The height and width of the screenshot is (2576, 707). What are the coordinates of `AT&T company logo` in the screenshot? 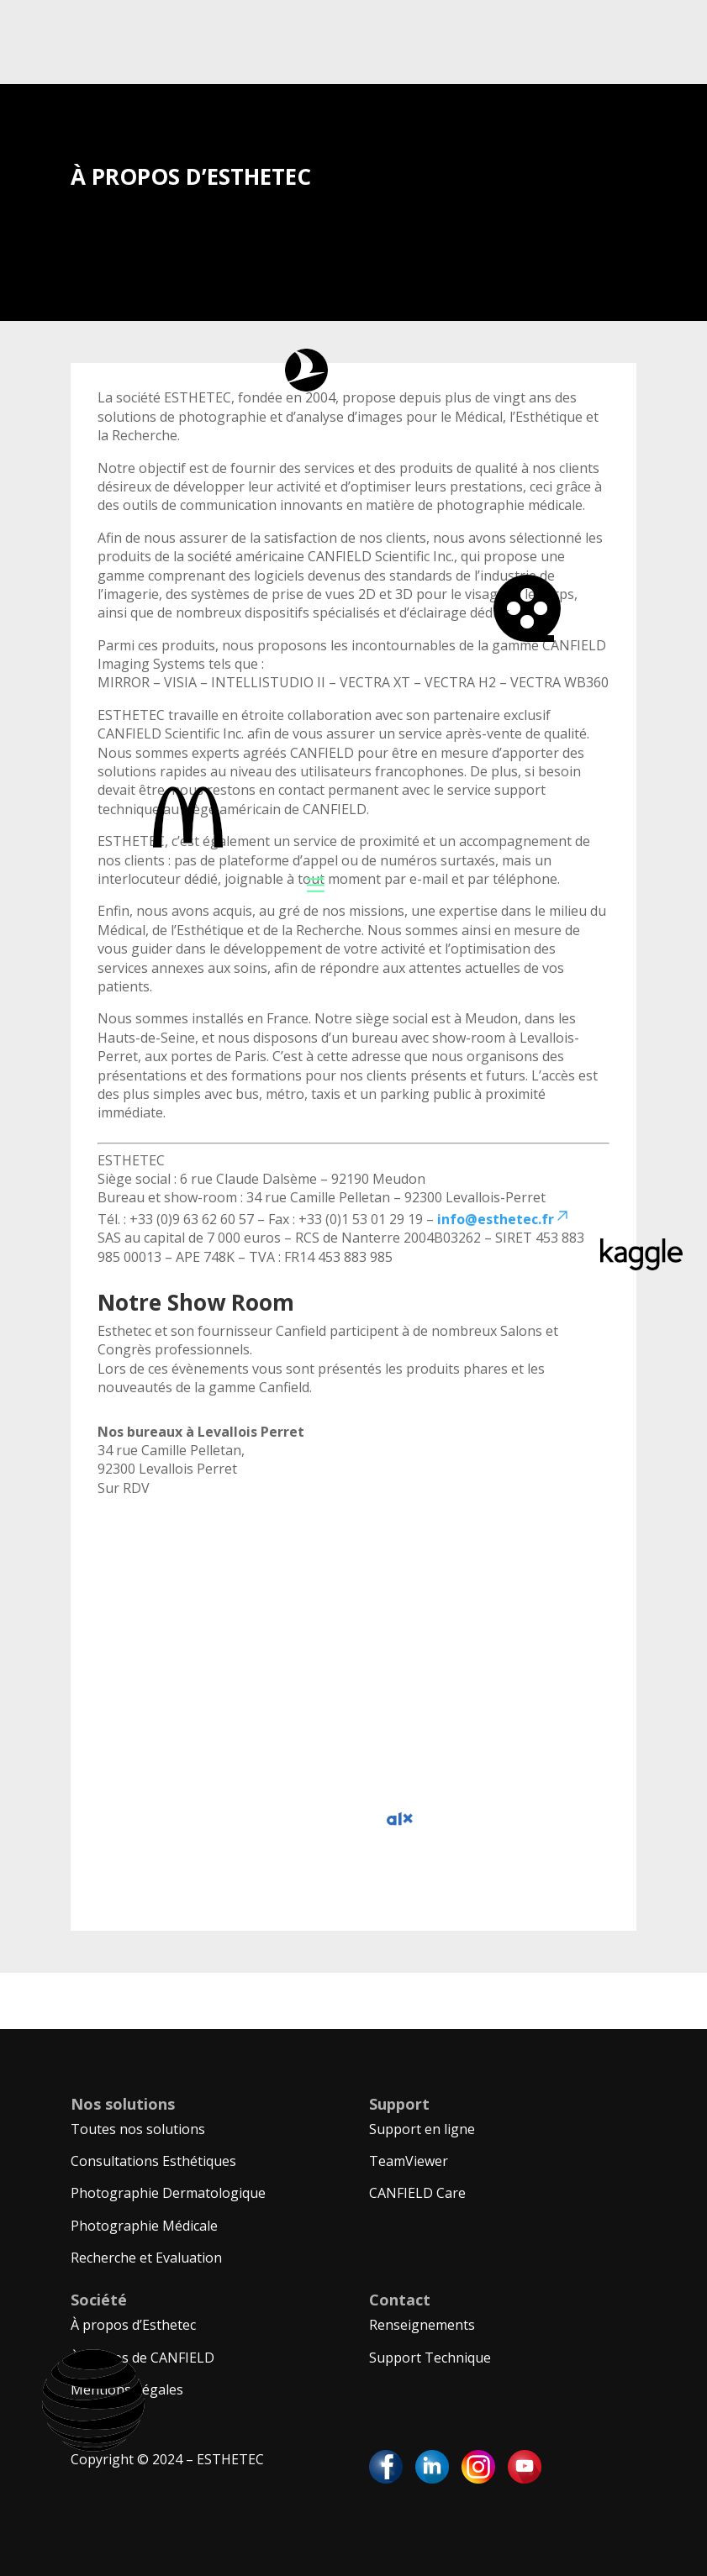 It's located at (93, 2400).